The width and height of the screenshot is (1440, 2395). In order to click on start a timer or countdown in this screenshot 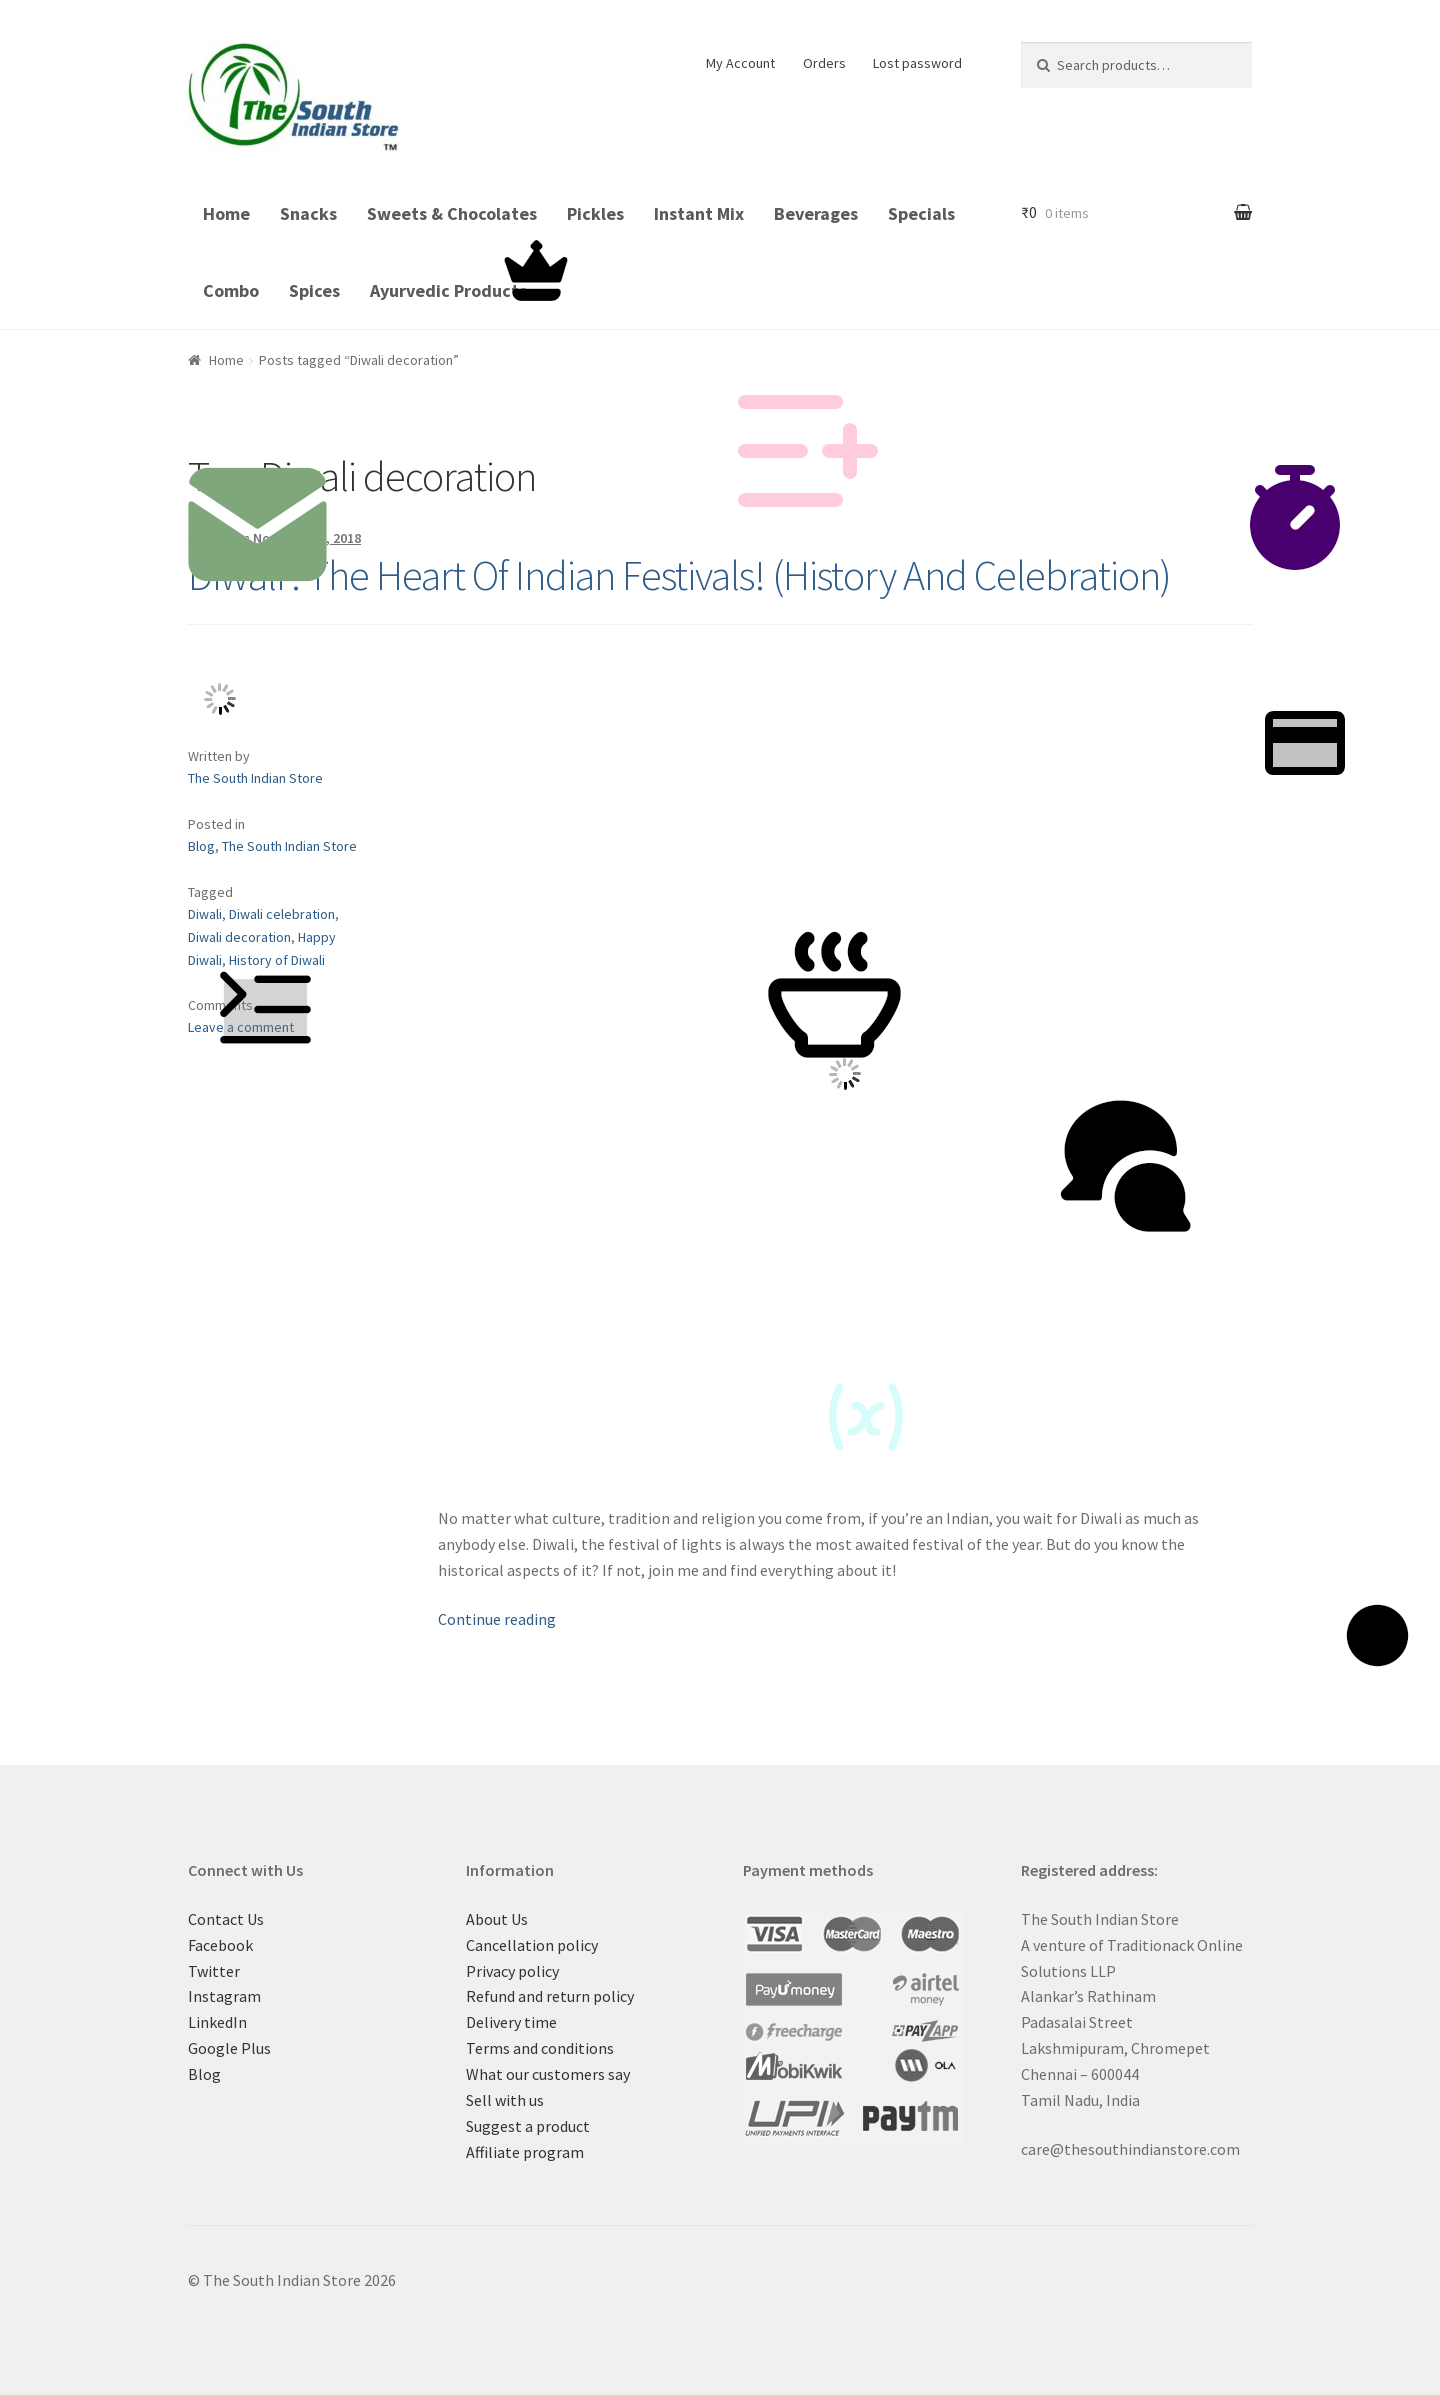, I will do `click(1295, 520)`.